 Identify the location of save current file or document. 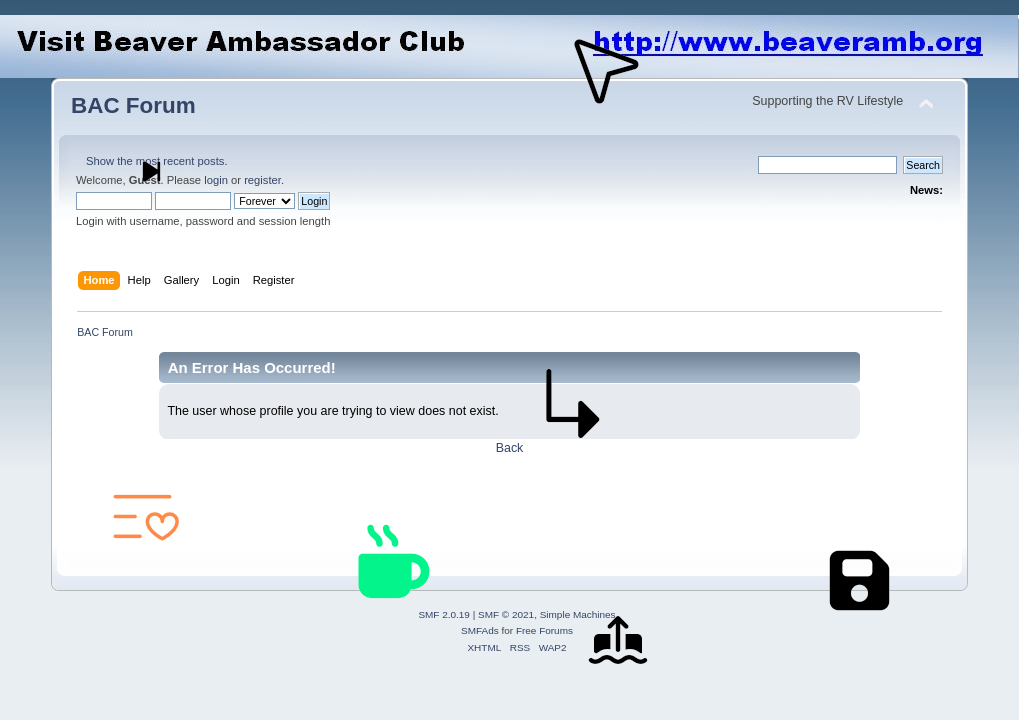
(859, 580).